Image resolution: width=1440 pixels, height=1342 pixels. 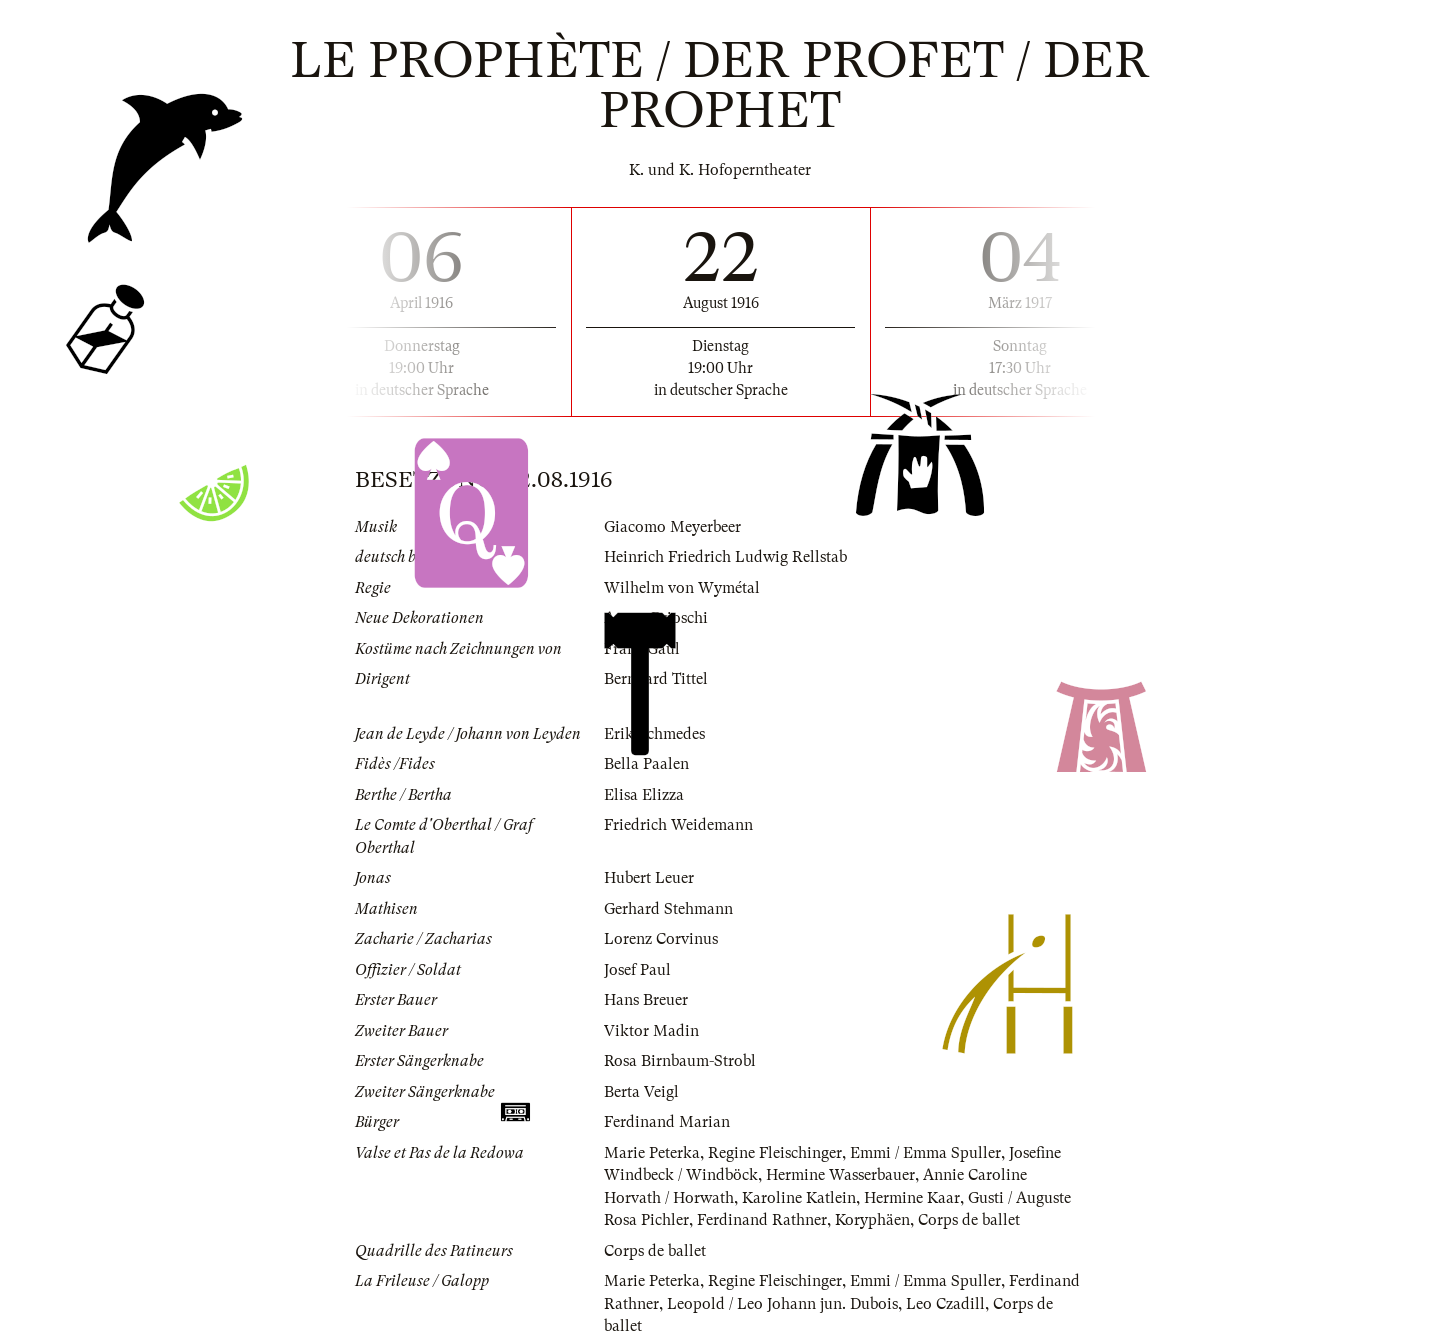 What do you see at coordinates (1011, 985) in the screenshot?
I see `indicates a successful rugby conversion kick` at bounding box center [1011, 985].